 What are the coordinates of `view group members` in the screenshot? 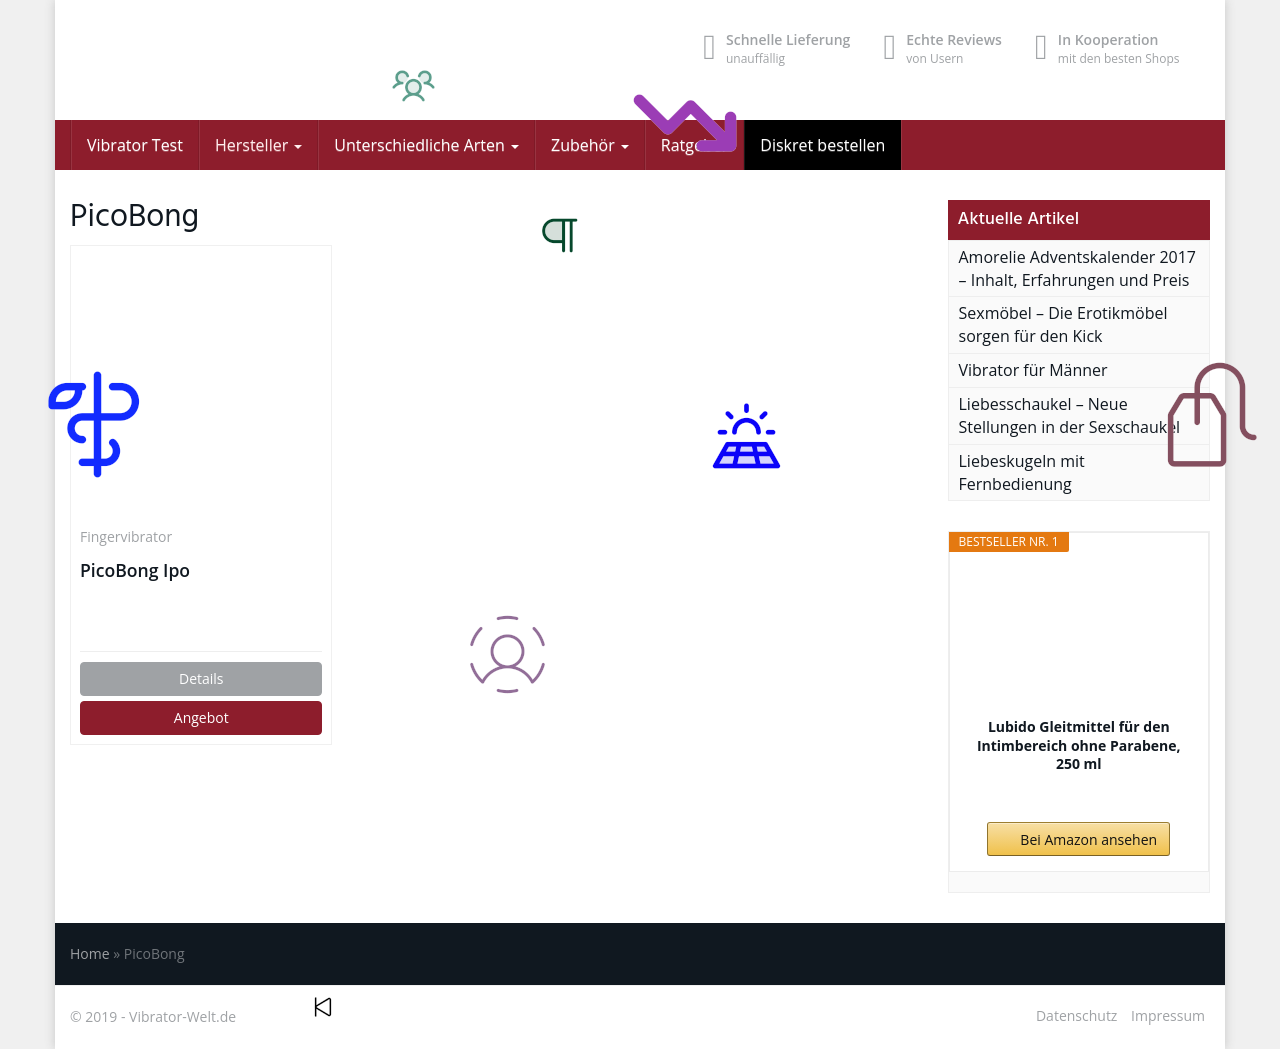 It's located at (413, 84).